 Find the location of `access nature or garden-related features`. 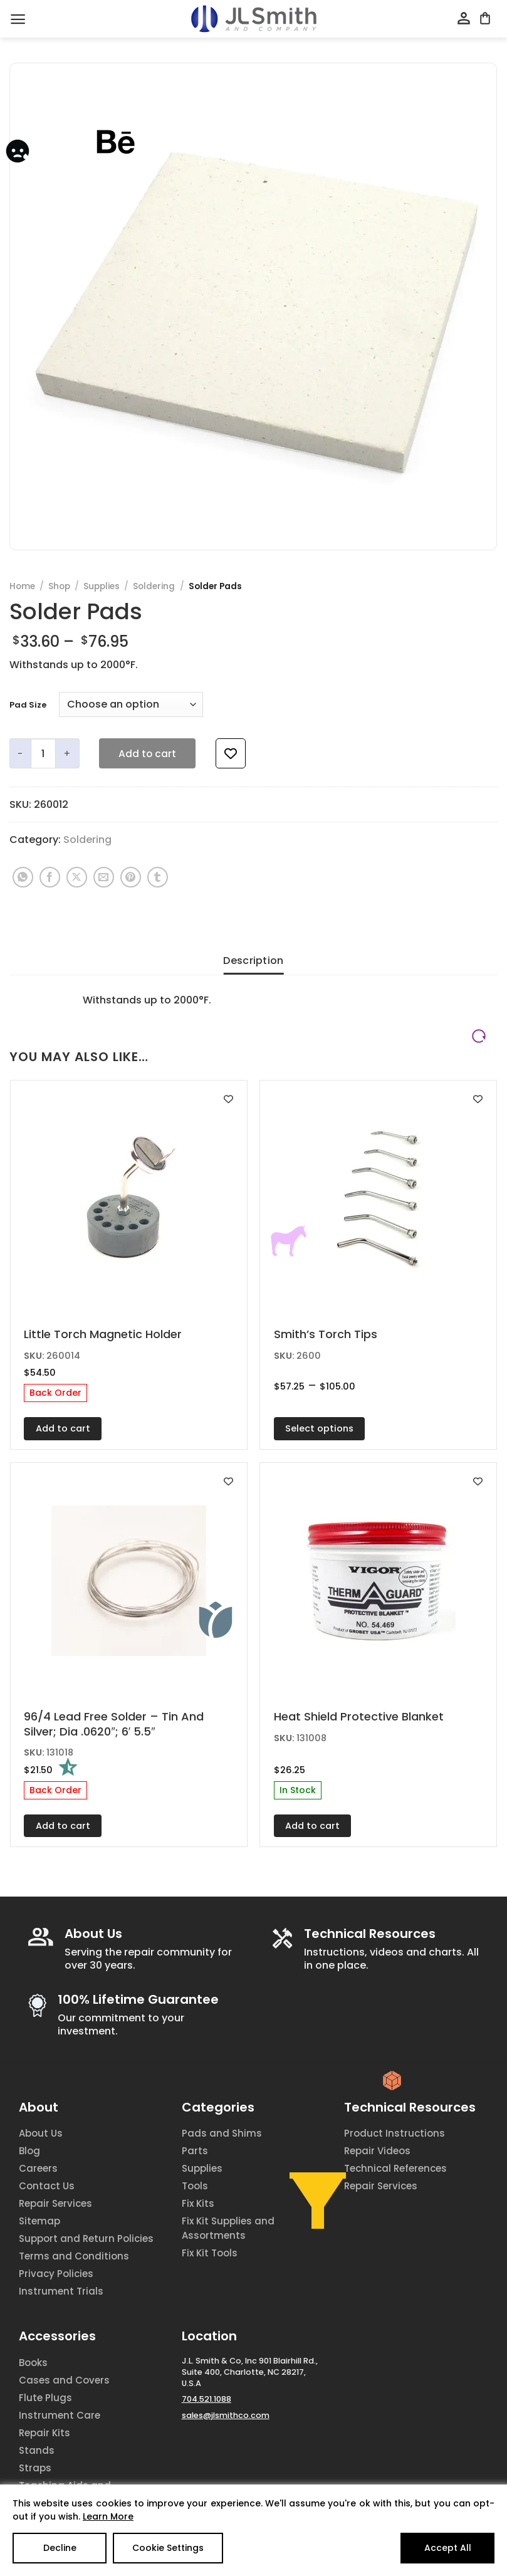

access nature or garden-related features is located at coordinates (216, 1620).